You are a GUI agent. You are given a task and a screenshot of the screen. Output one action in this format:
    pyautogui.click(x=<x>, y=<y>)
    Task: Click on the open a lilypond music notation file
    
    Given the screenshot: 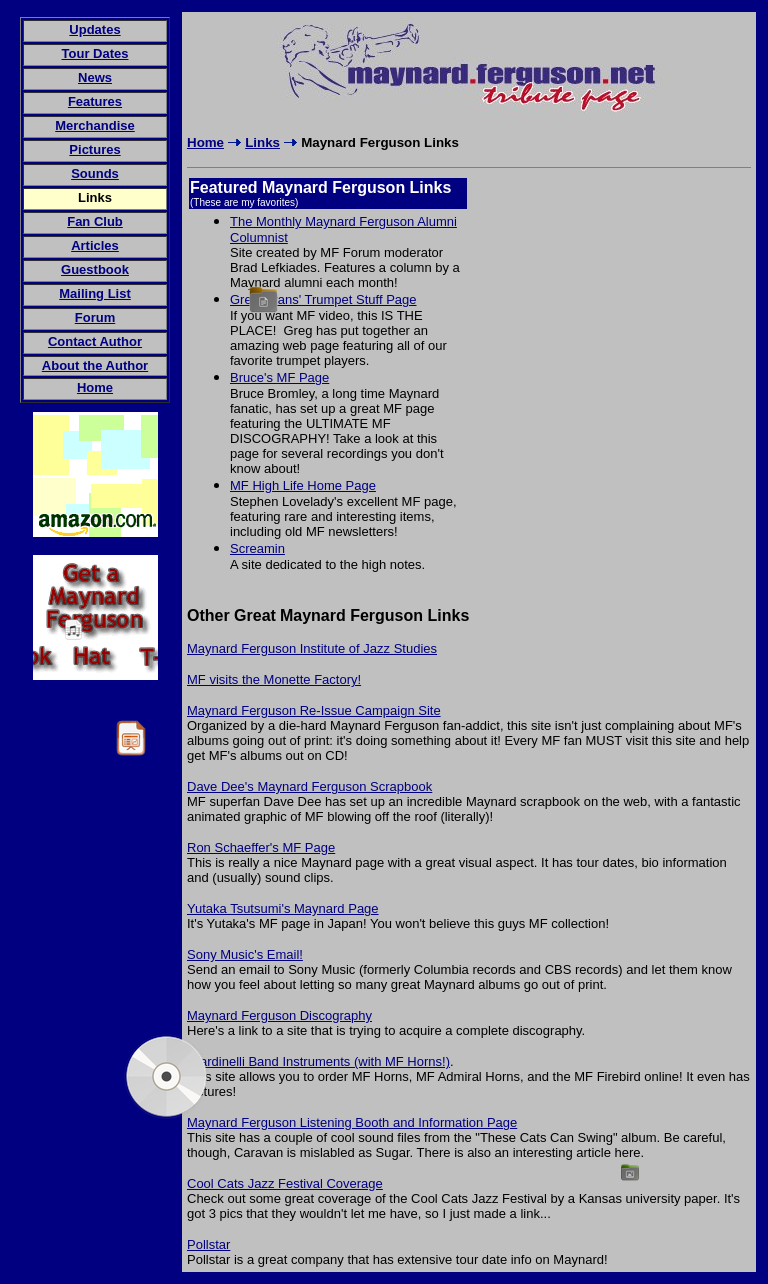 What is the action you would take?
    pyautogui.click(x=73, y=629)
    